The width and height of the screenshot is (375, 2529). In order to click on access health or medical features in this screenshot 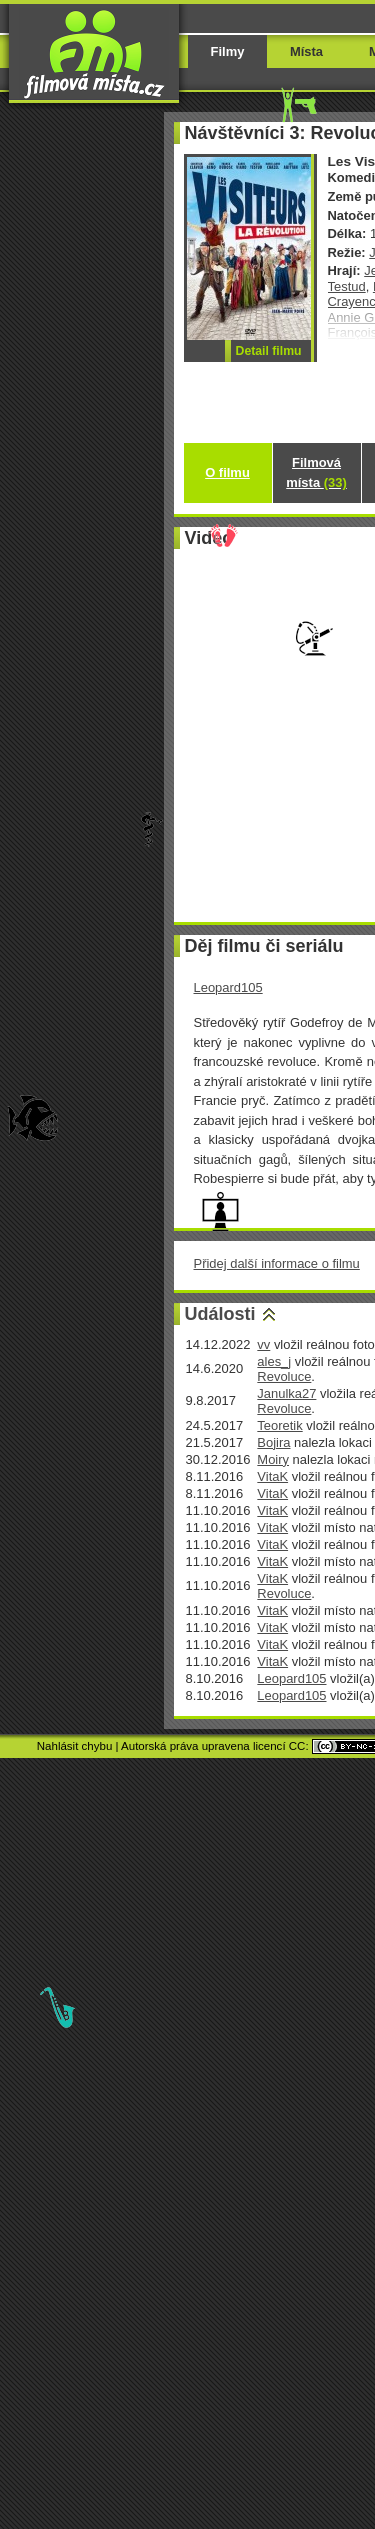, I will do `click(148, 829)`.